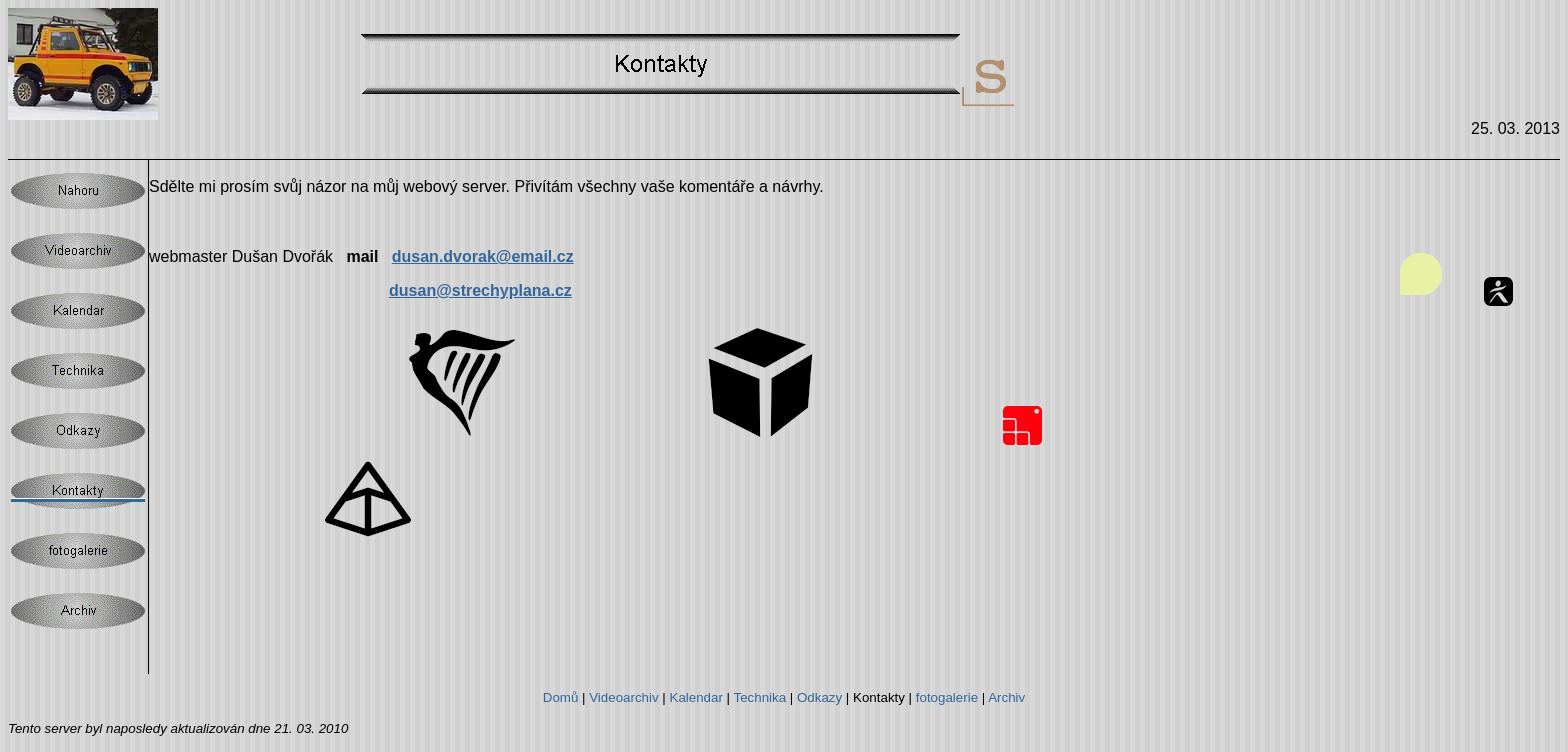  I want to click on pydantic library or framework branding, so click(368, 499).